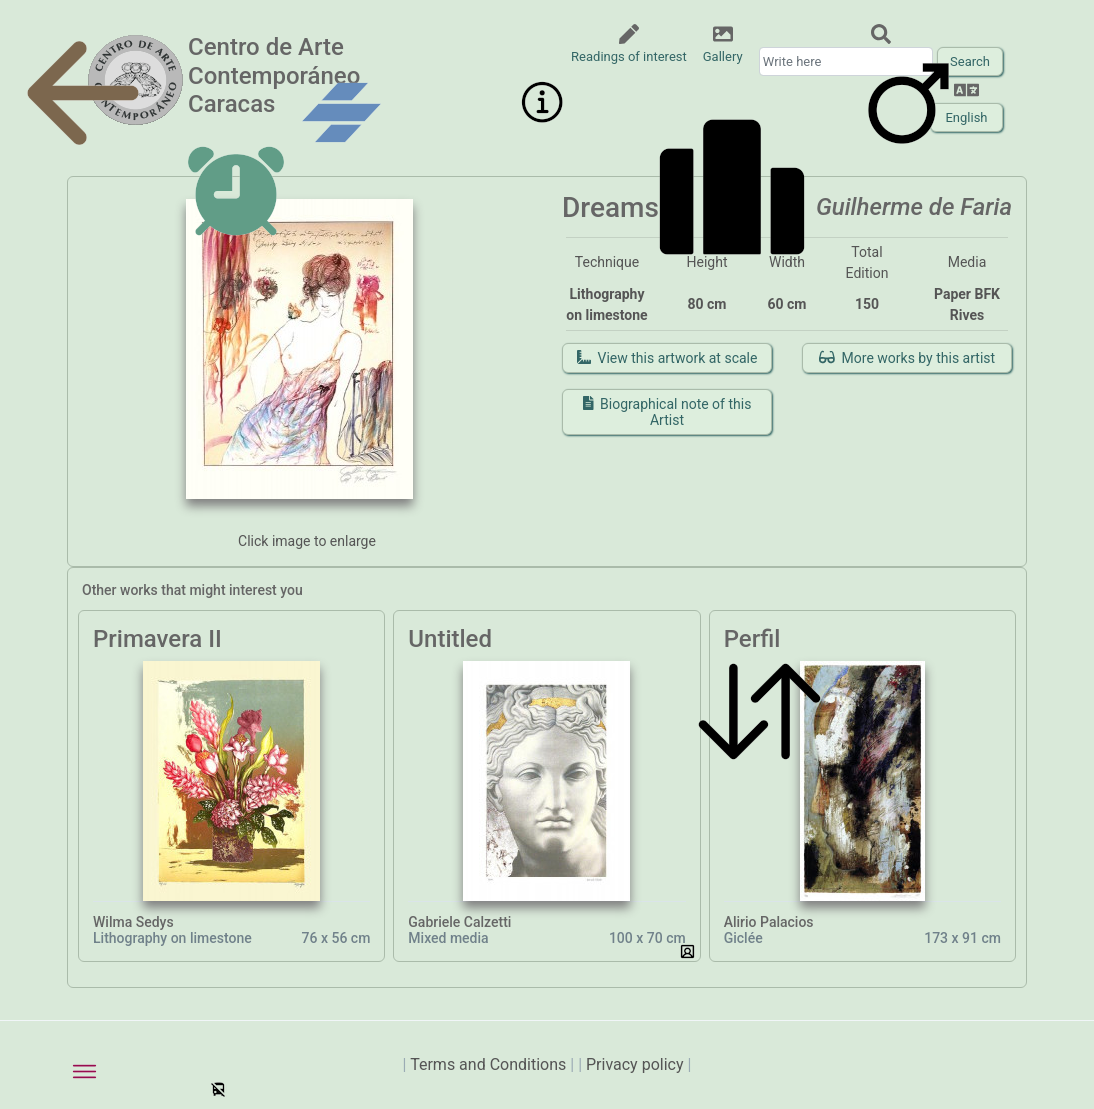 This screenshot has width=1094, height=1109. I want to click on view more information or details, so click(543, 103).